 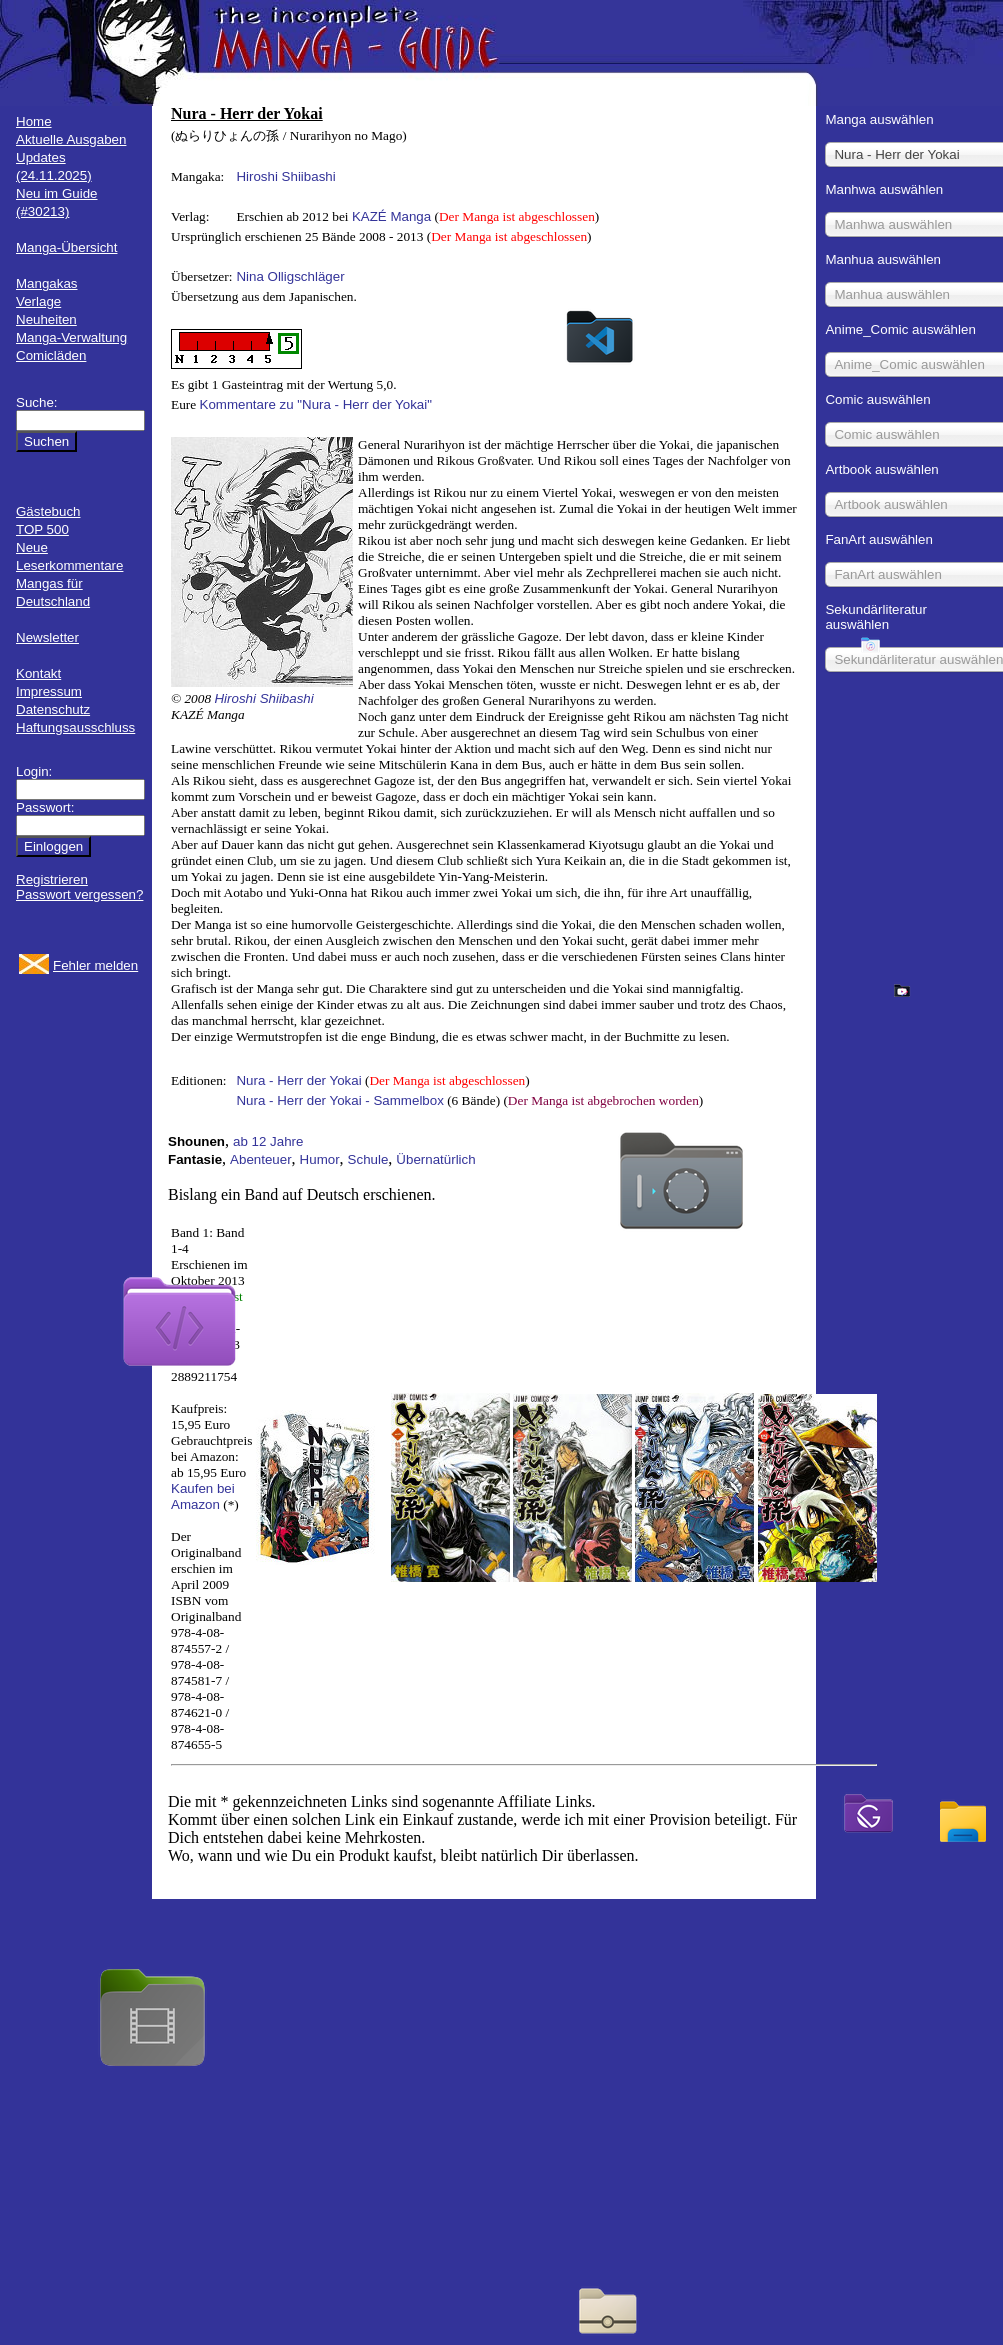 I want to click on open file explorer, so click(x=963, y=1821).